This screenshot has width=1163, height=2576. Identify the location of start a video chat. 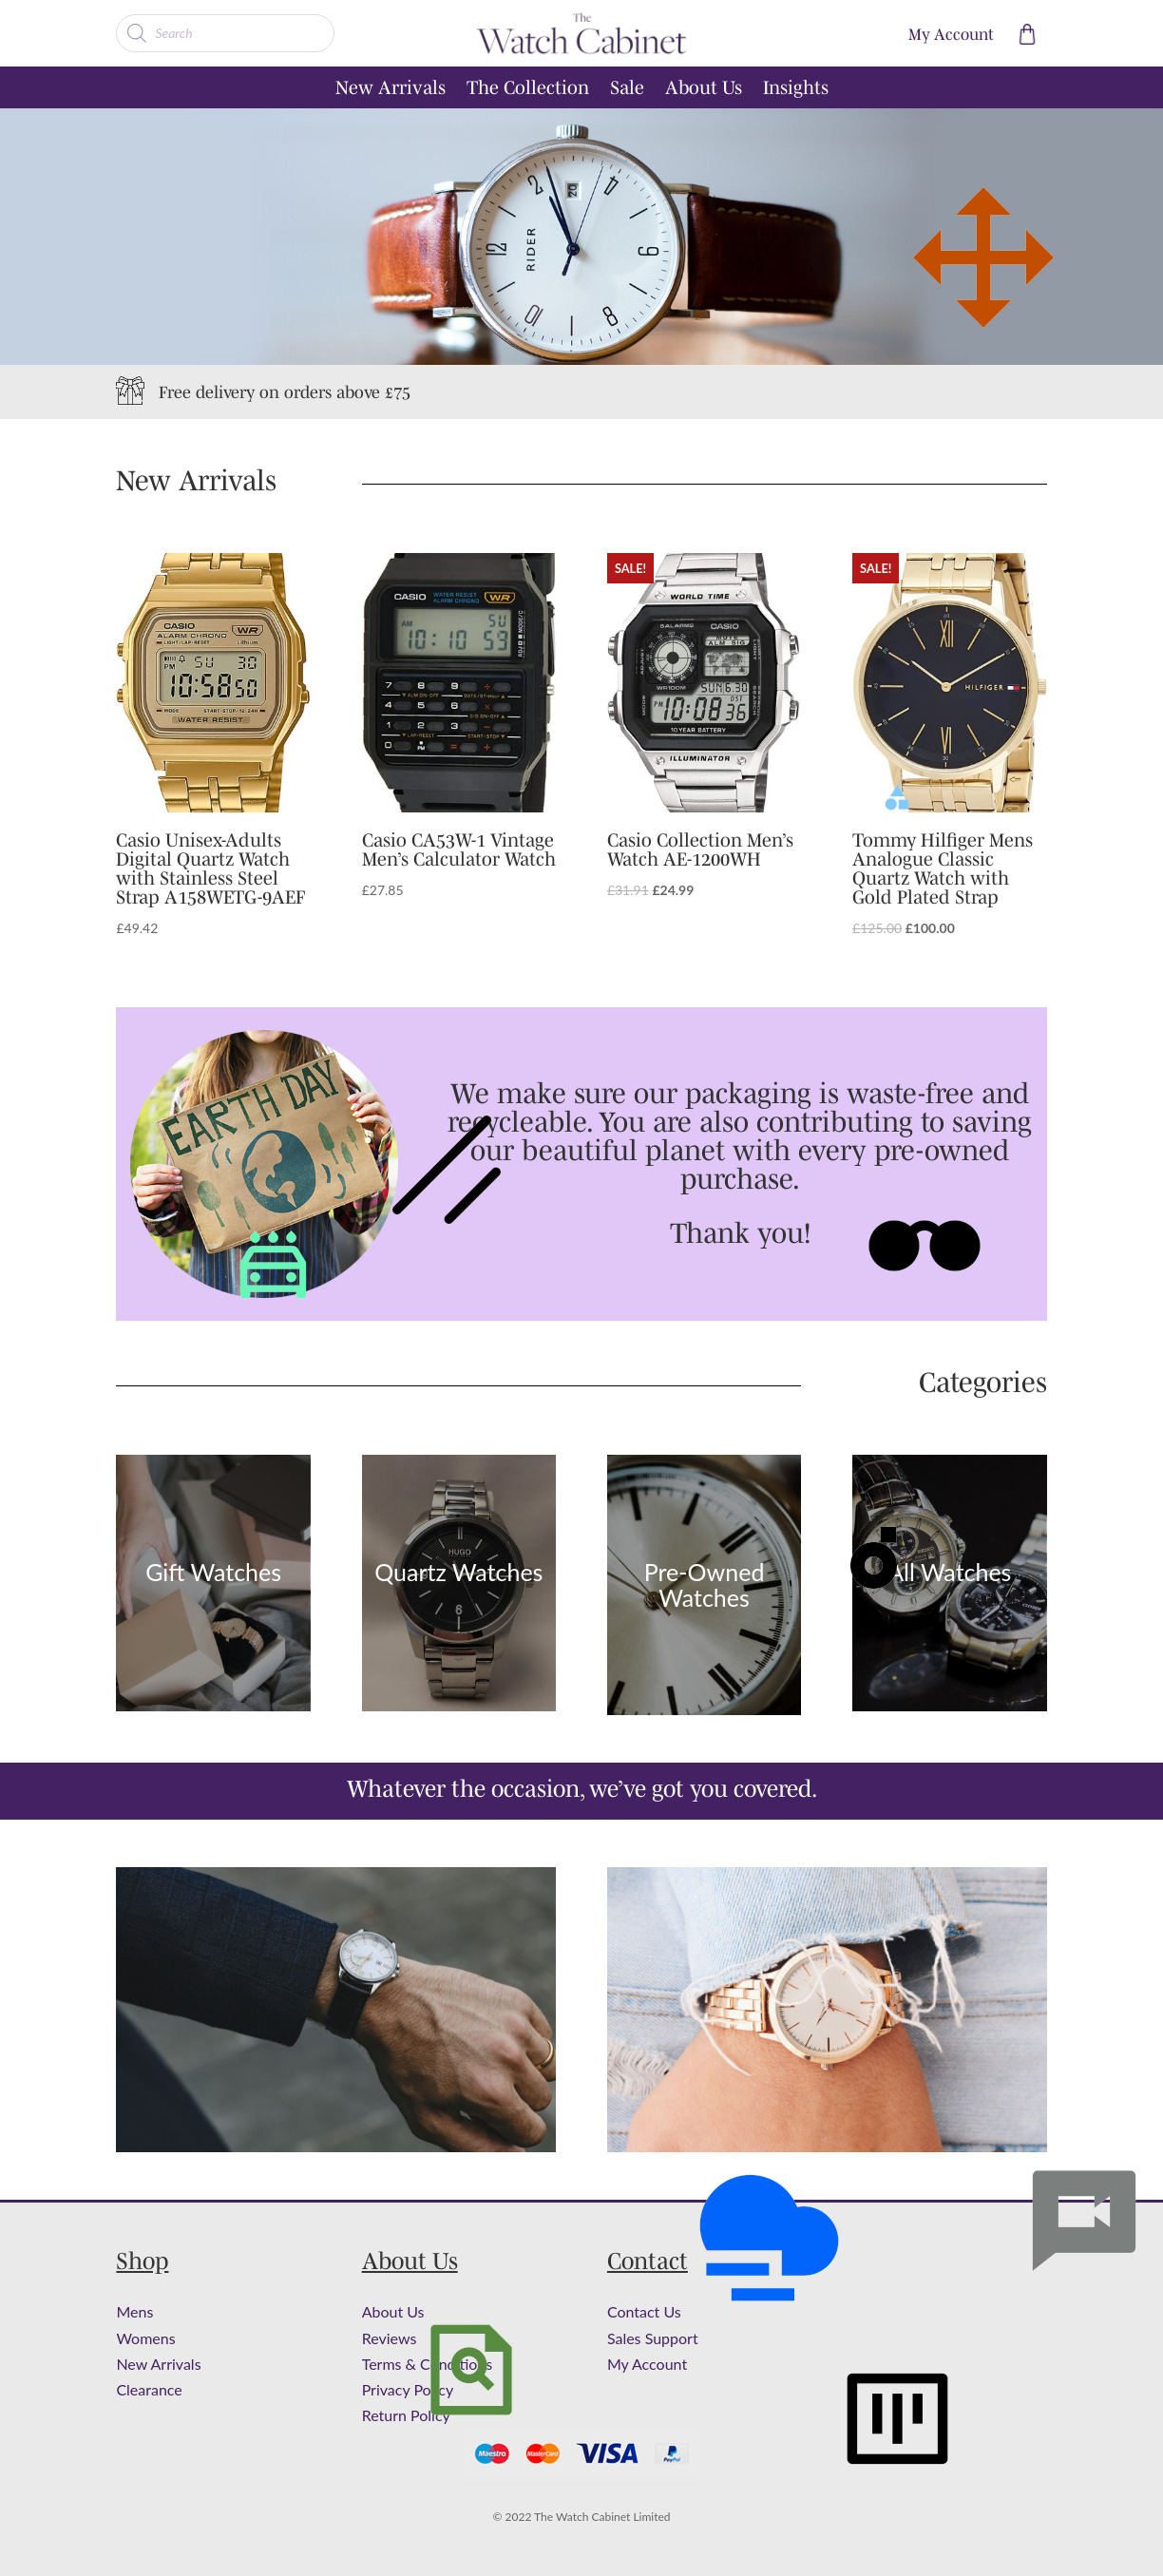
(1084, 2217).